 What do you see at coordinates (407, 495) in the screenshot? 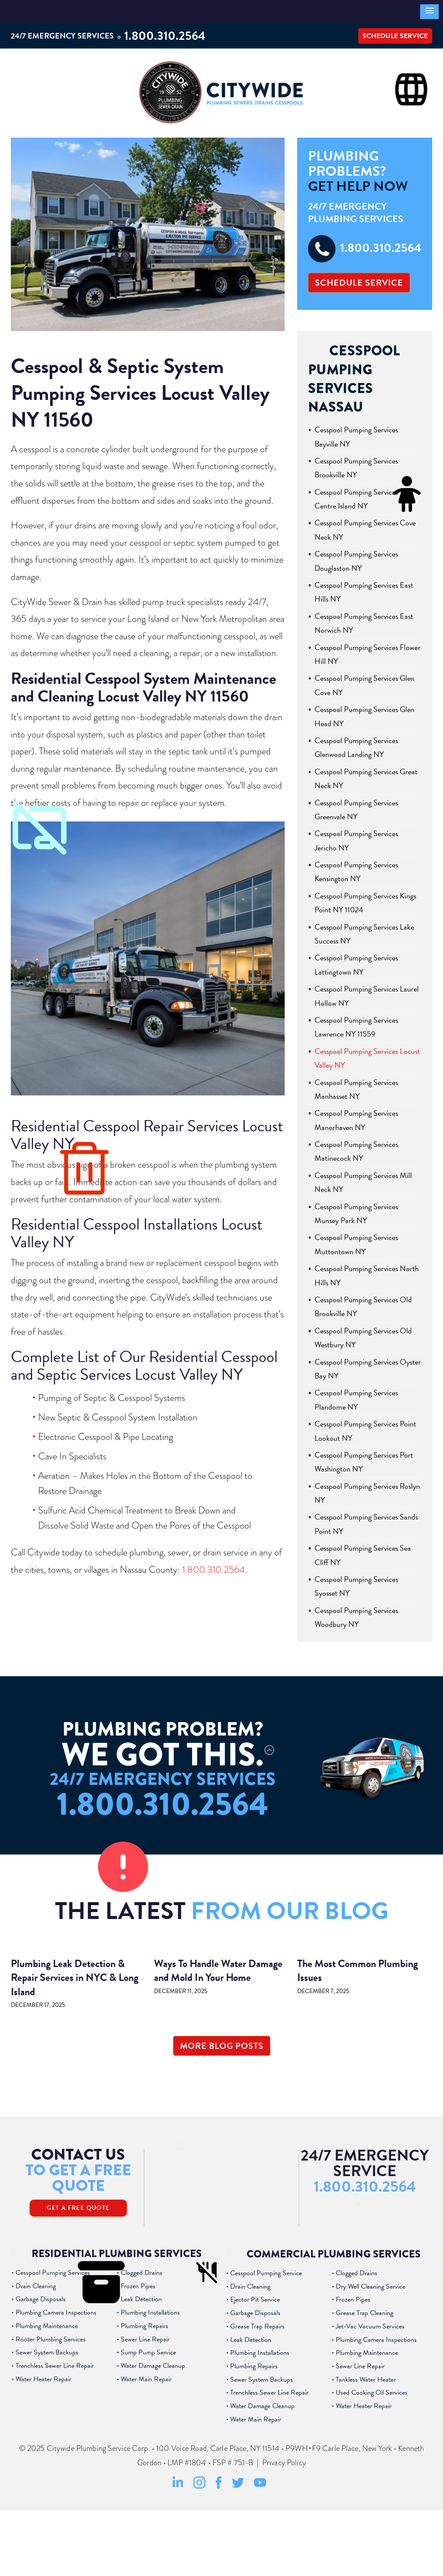
I see `indicates women's restroom or facilities` at bounding box center [407, 495].